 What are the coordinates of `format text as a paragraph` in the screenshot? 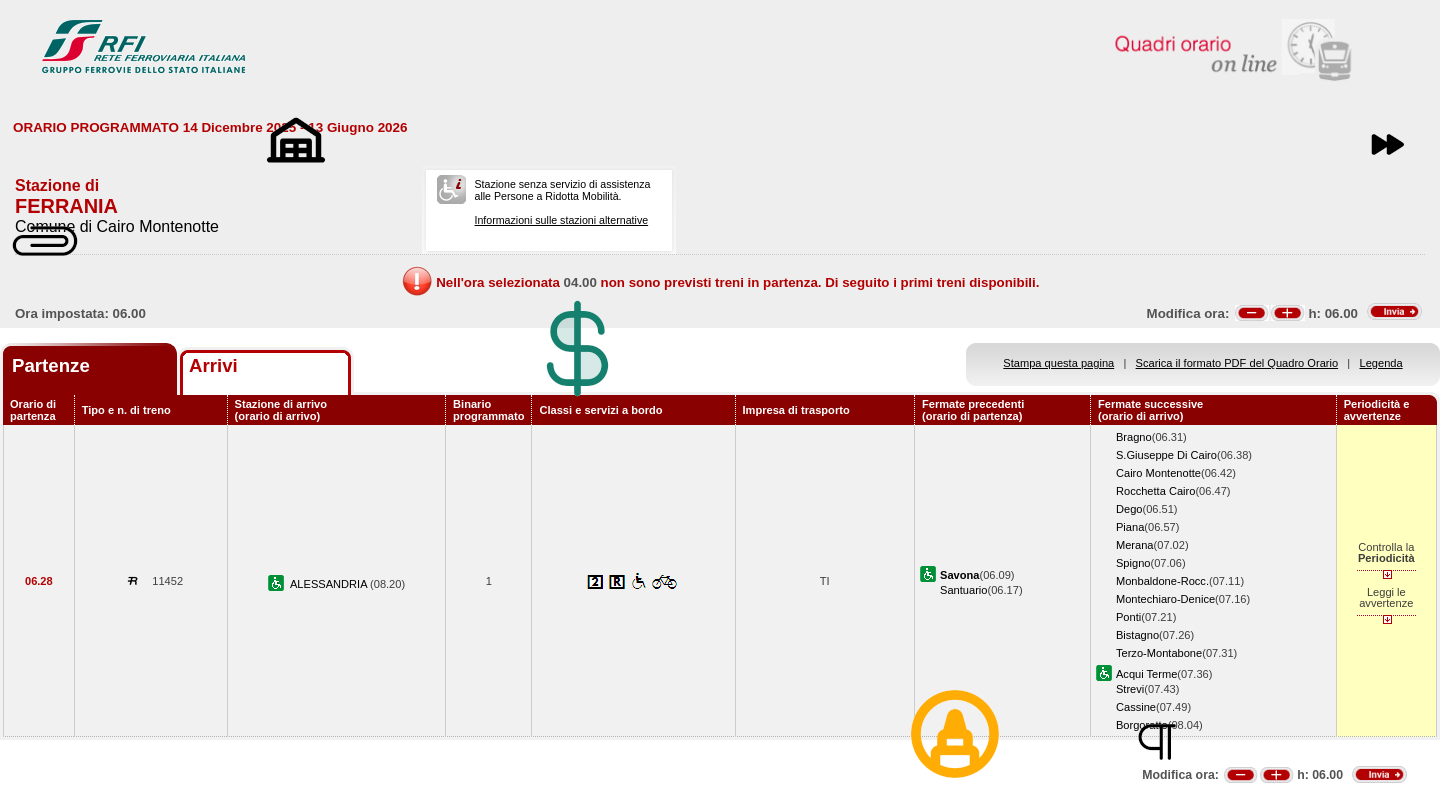 It's located at (1158, 742).